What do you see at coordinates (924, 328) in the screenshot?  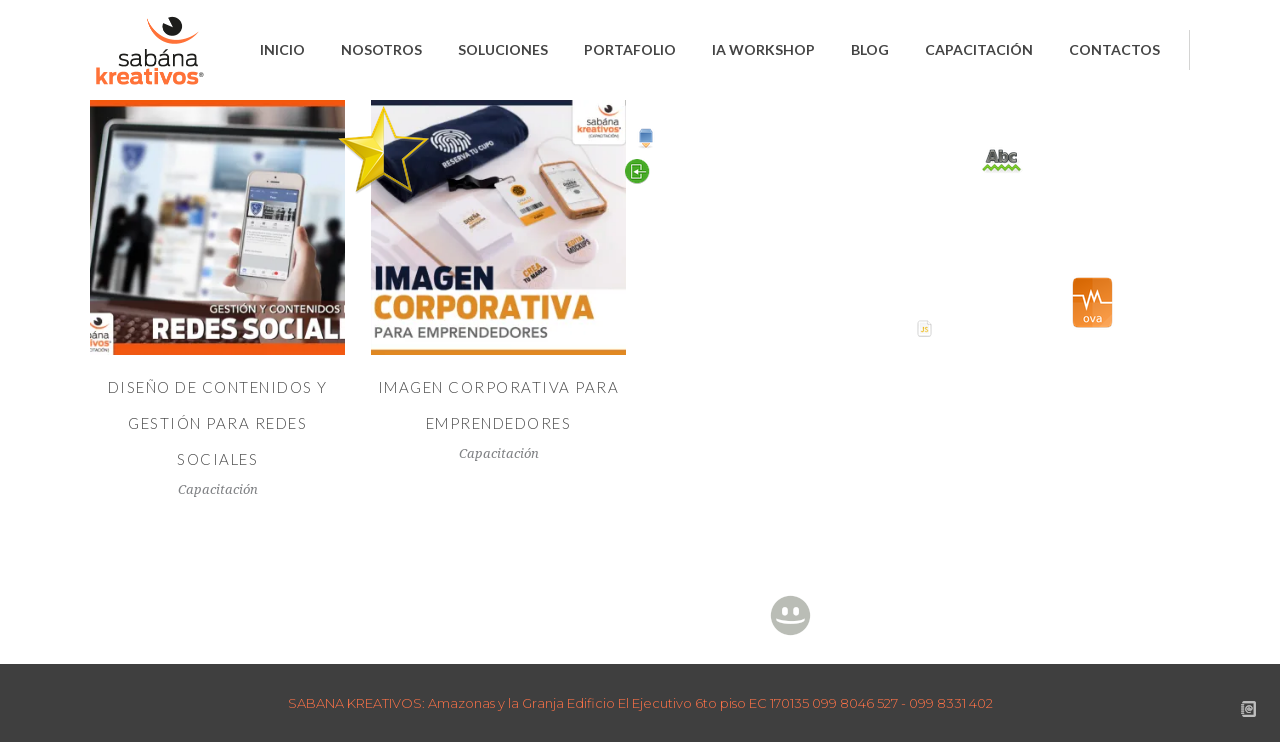 I see `indicates a javascript file type` at bounding box center [924, 328].